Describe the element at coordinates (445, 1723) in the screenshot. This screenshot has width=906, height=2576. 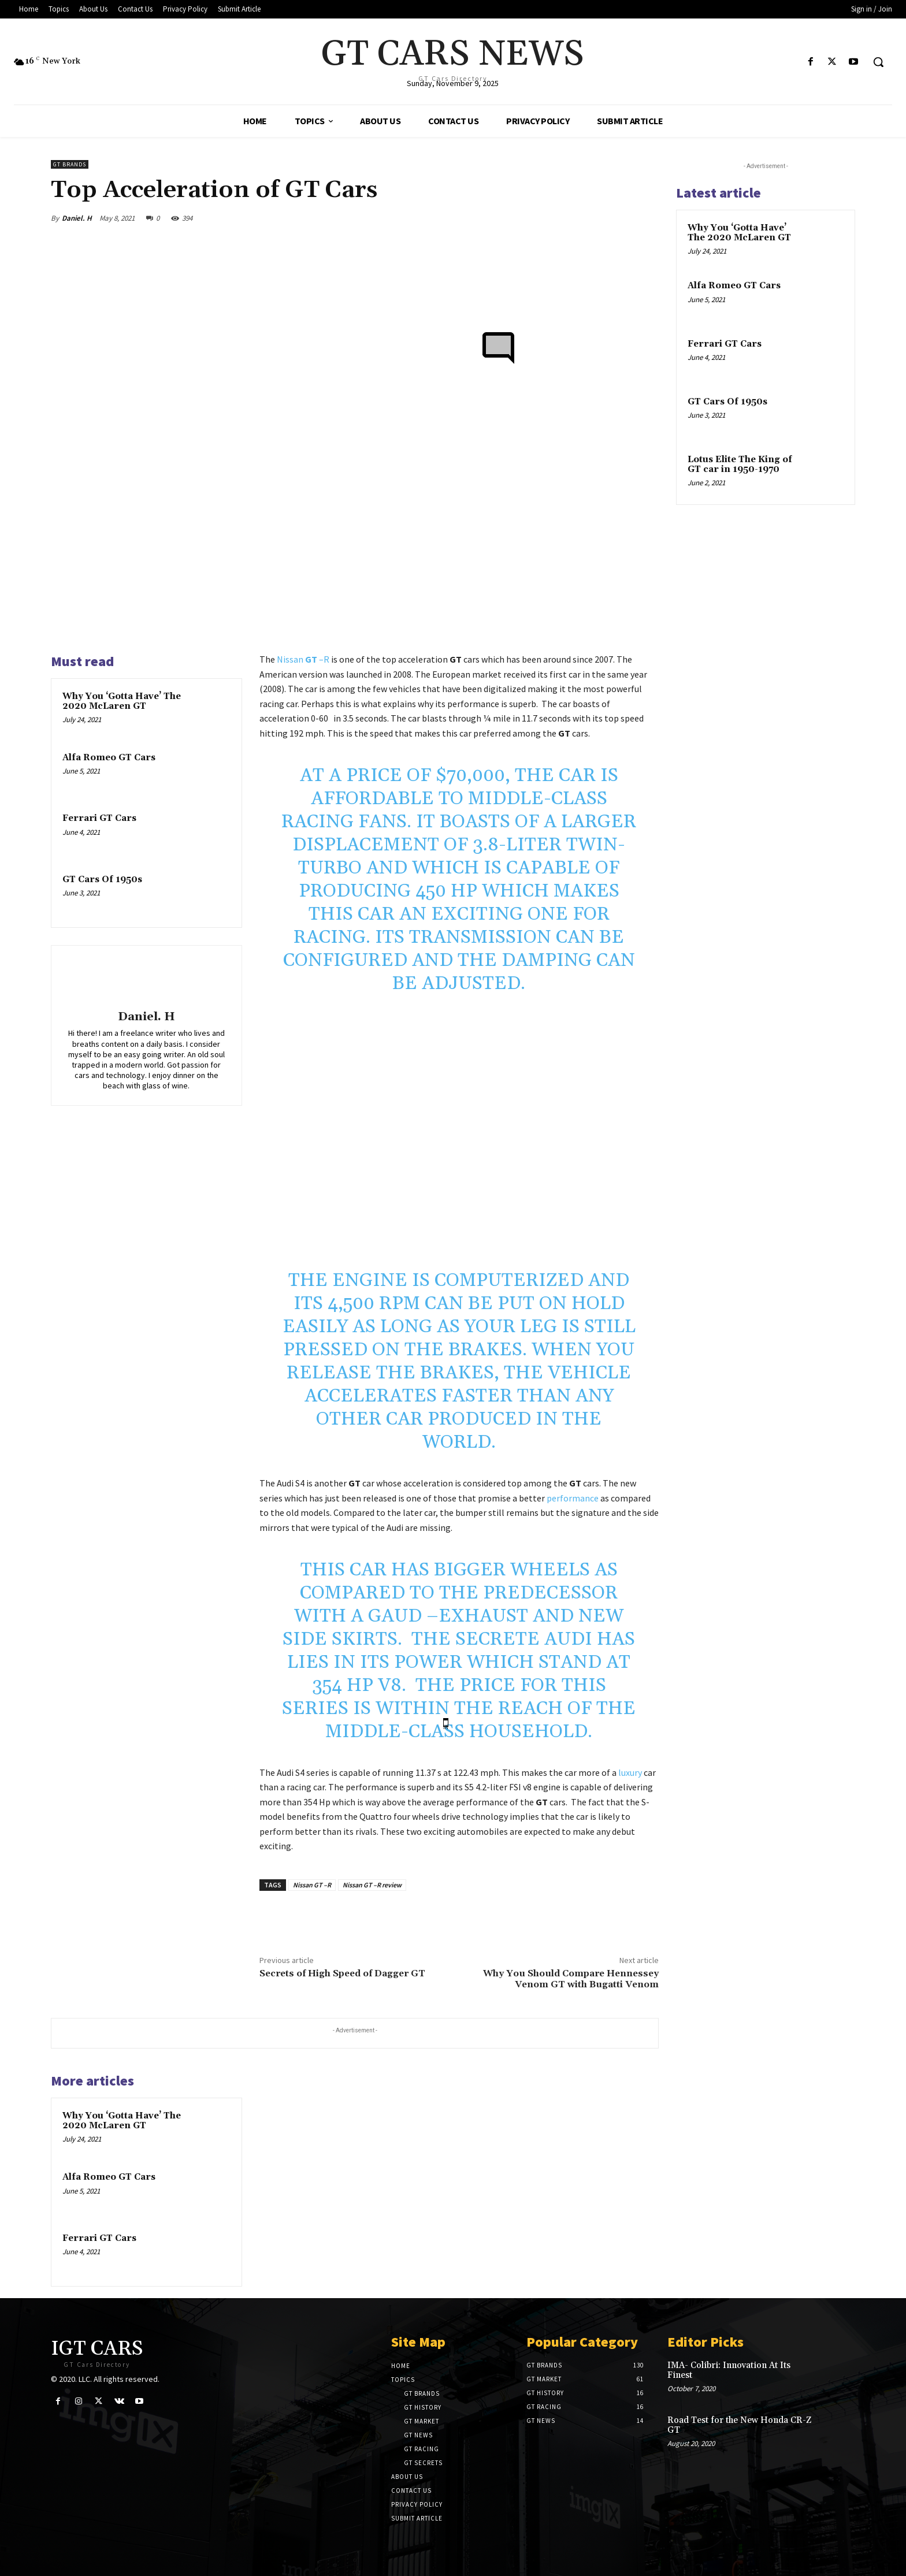
I see `access mobile device settings` at that location.